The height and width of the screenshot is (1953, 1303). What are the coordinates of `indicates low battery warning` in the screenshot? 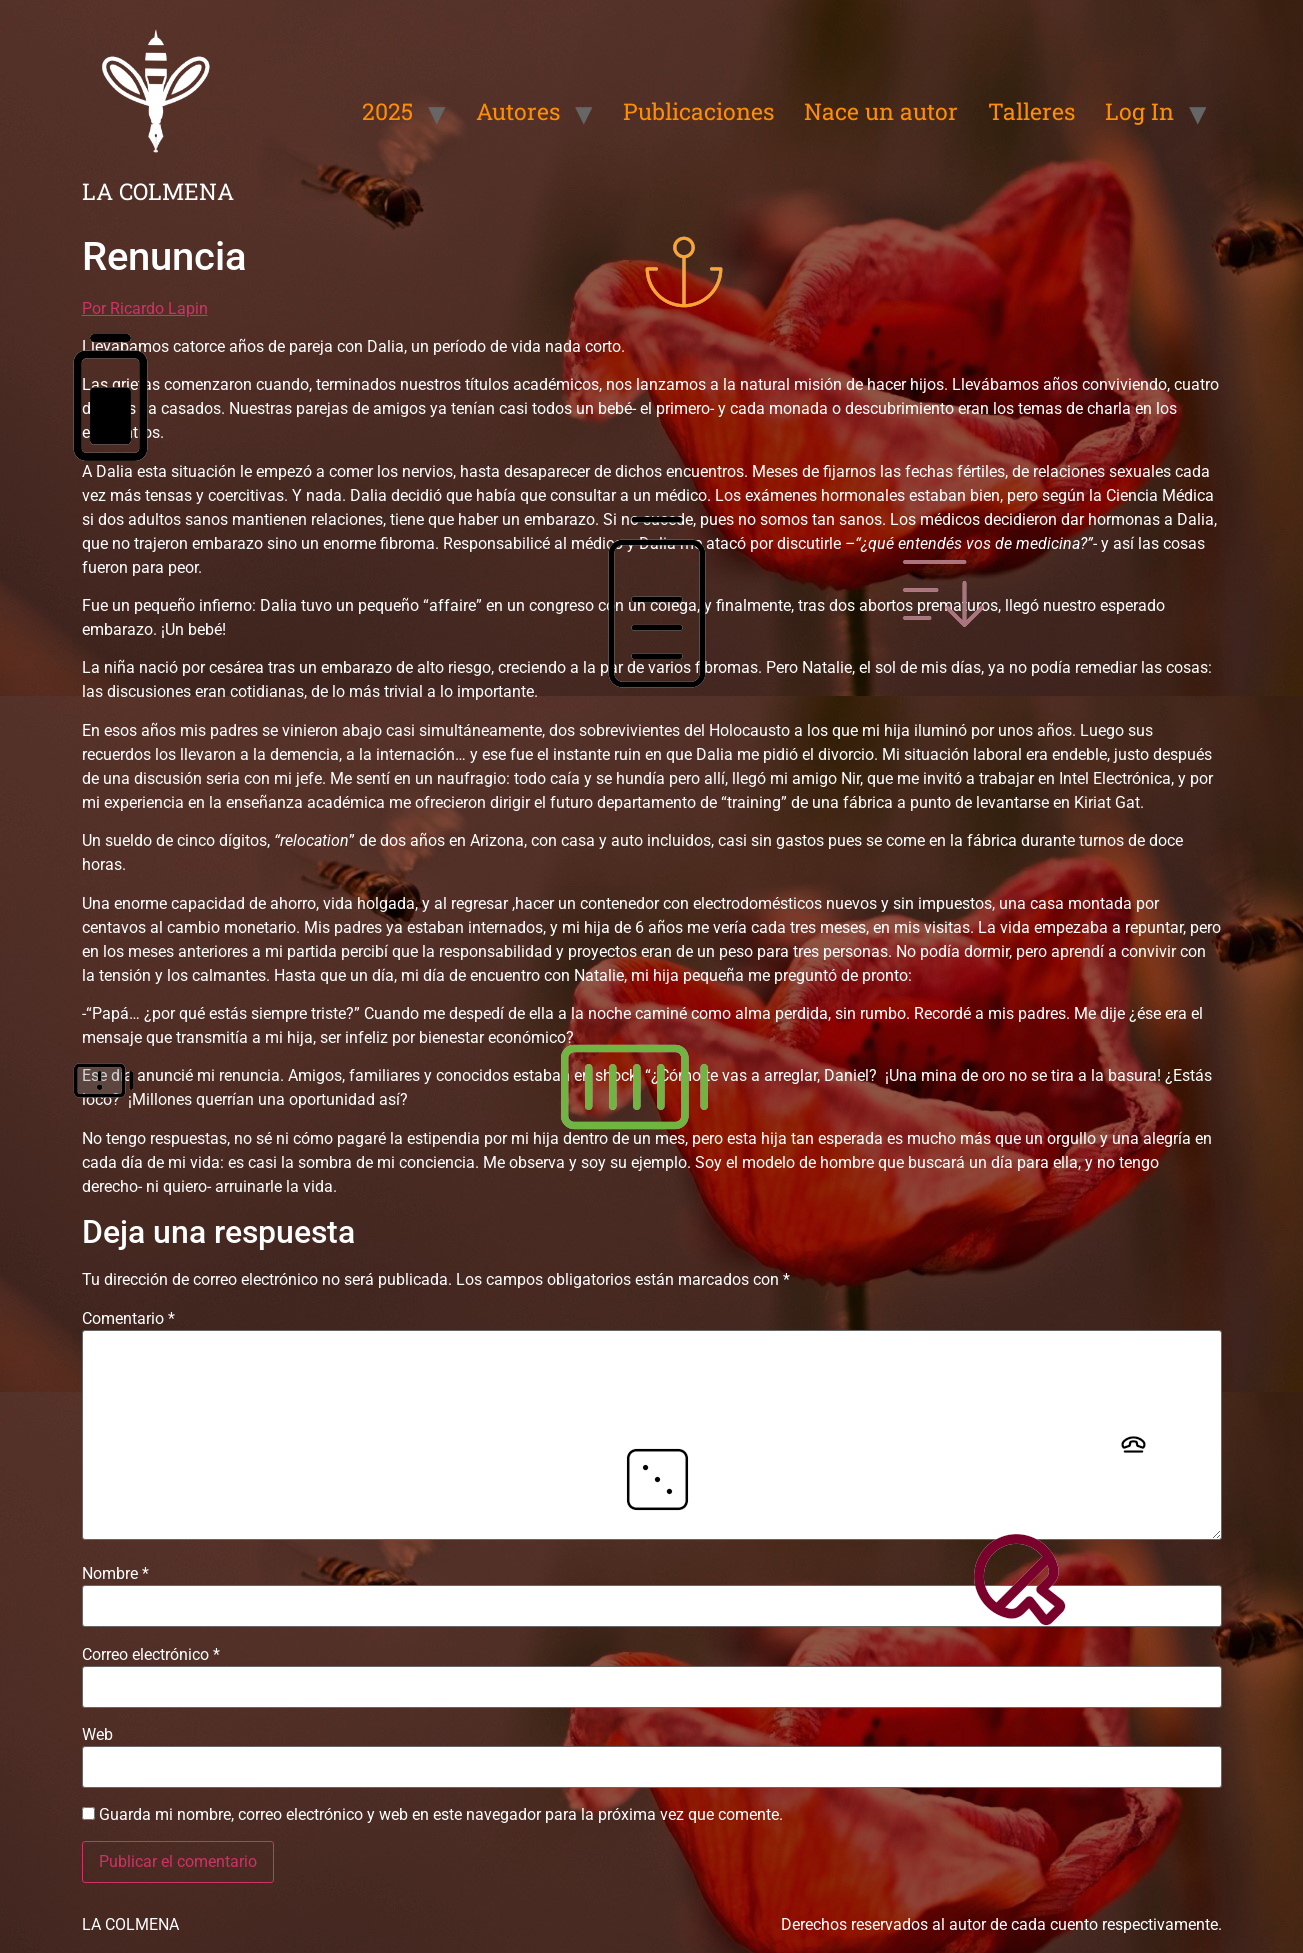 It's located at (102, 1080).